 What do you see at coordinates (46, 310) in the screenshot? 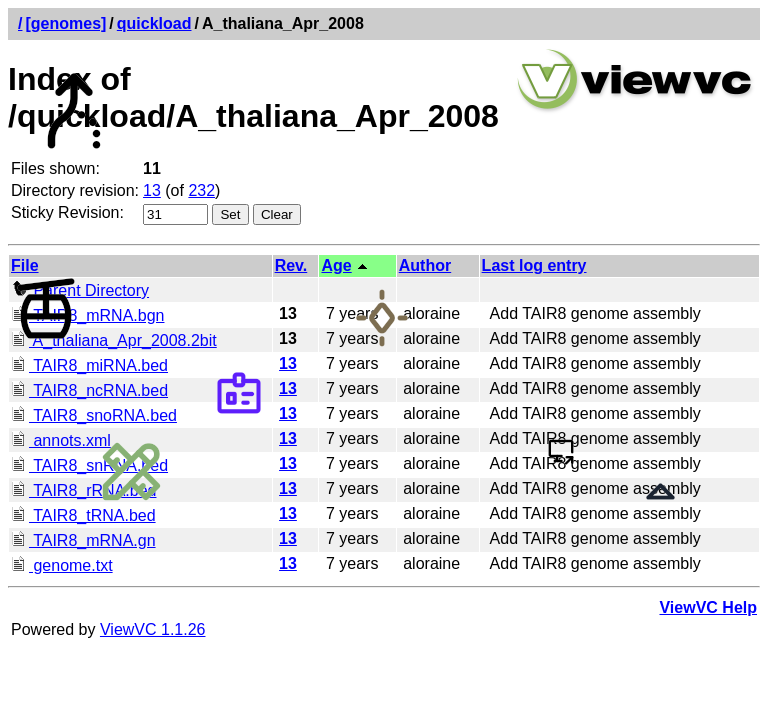
I see `access ski lift or cable car information` at bounding box center [46, 310].